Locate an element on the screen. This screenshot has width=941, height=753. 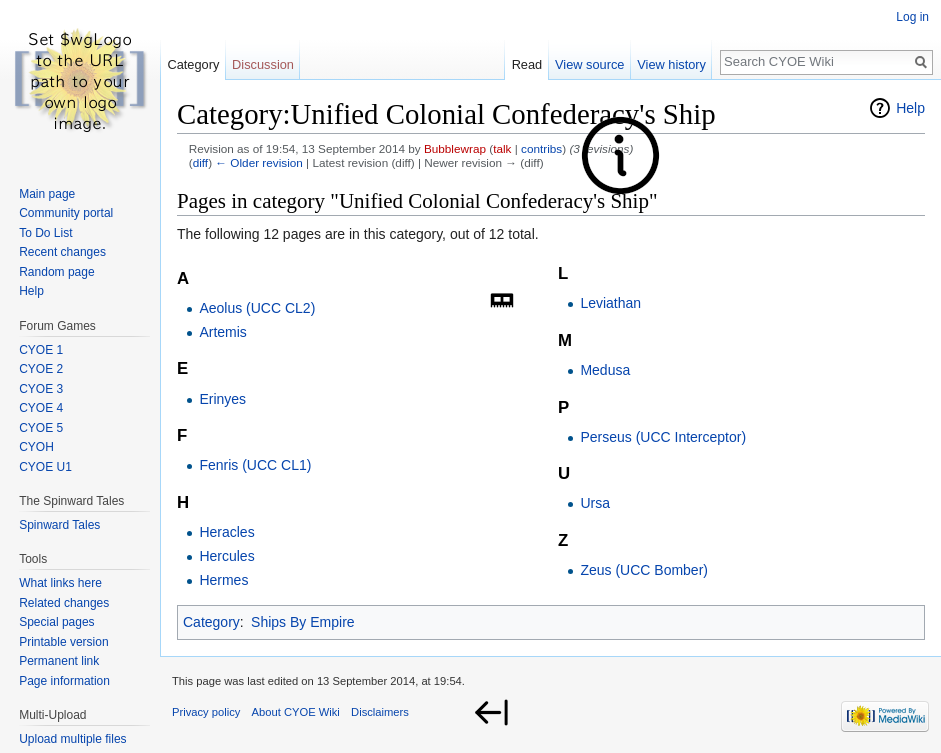
view more information or details is located at coordinates (620, 155).